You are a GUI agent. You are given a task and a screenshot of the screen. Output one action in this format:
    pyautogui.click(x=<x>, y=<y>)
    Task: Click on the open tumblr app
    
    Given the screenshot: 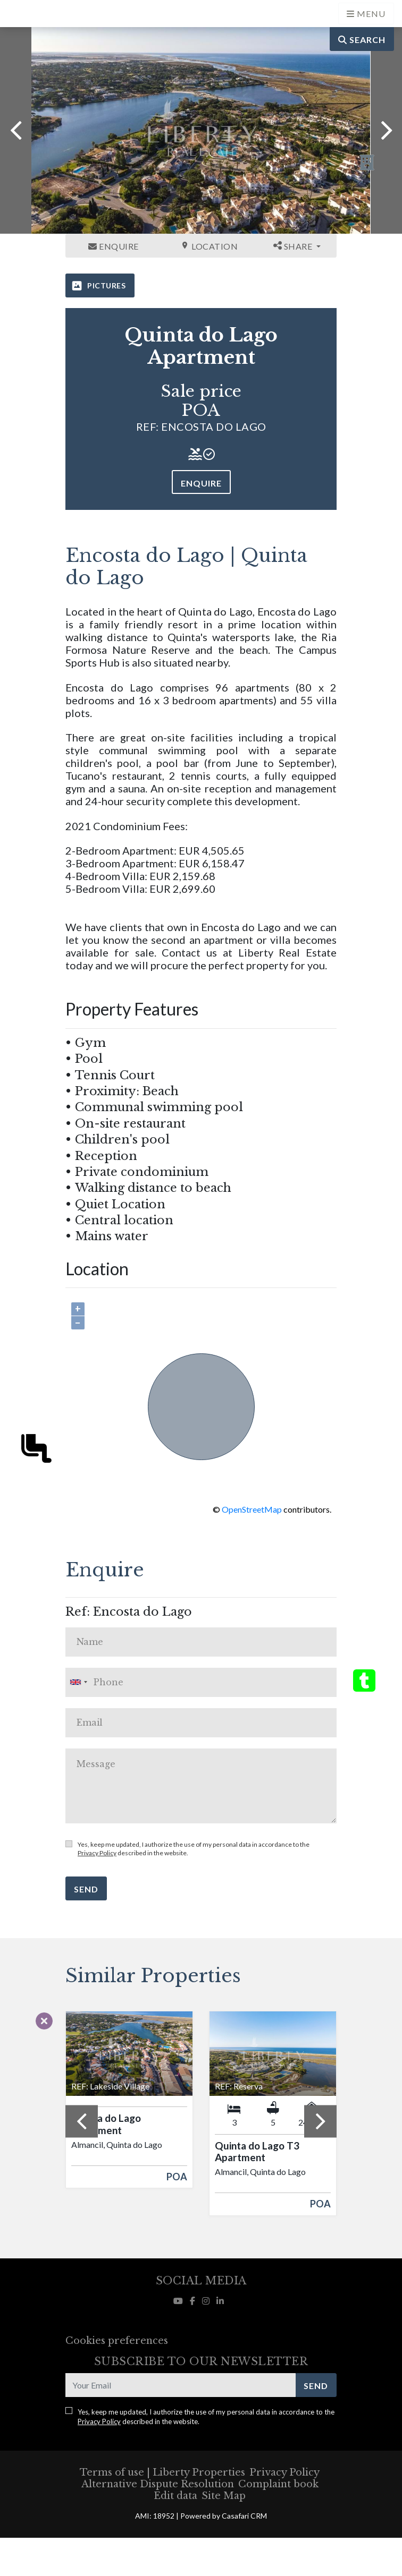 What is the action you would take?
    pyautogui.click(x=364, y=1681)
    